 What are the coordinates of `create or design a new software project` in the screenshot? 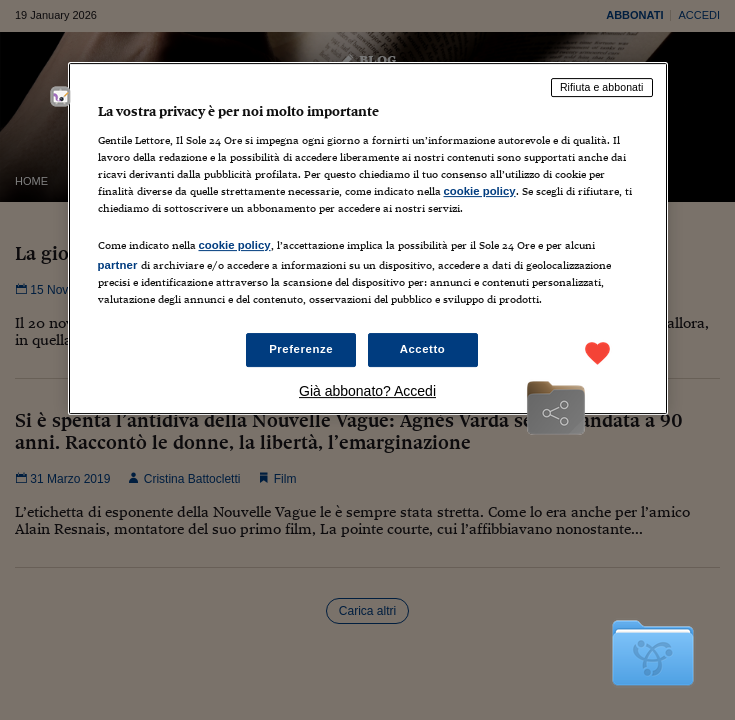 It's located at (60, 96).